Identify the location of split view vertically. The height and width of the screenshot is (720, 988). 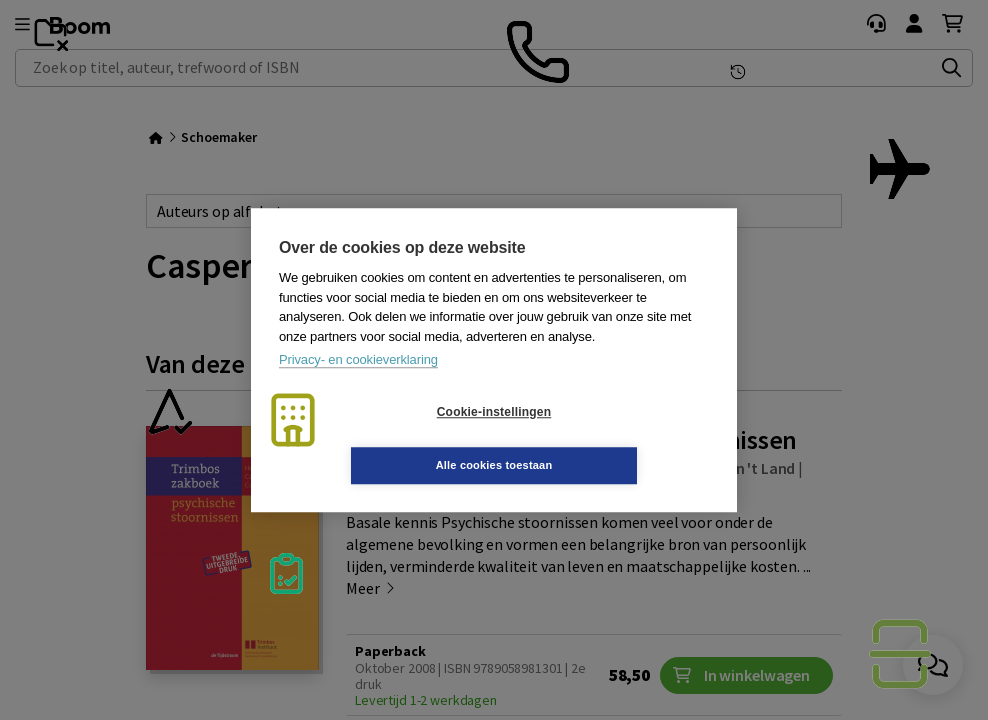
(900, 654).